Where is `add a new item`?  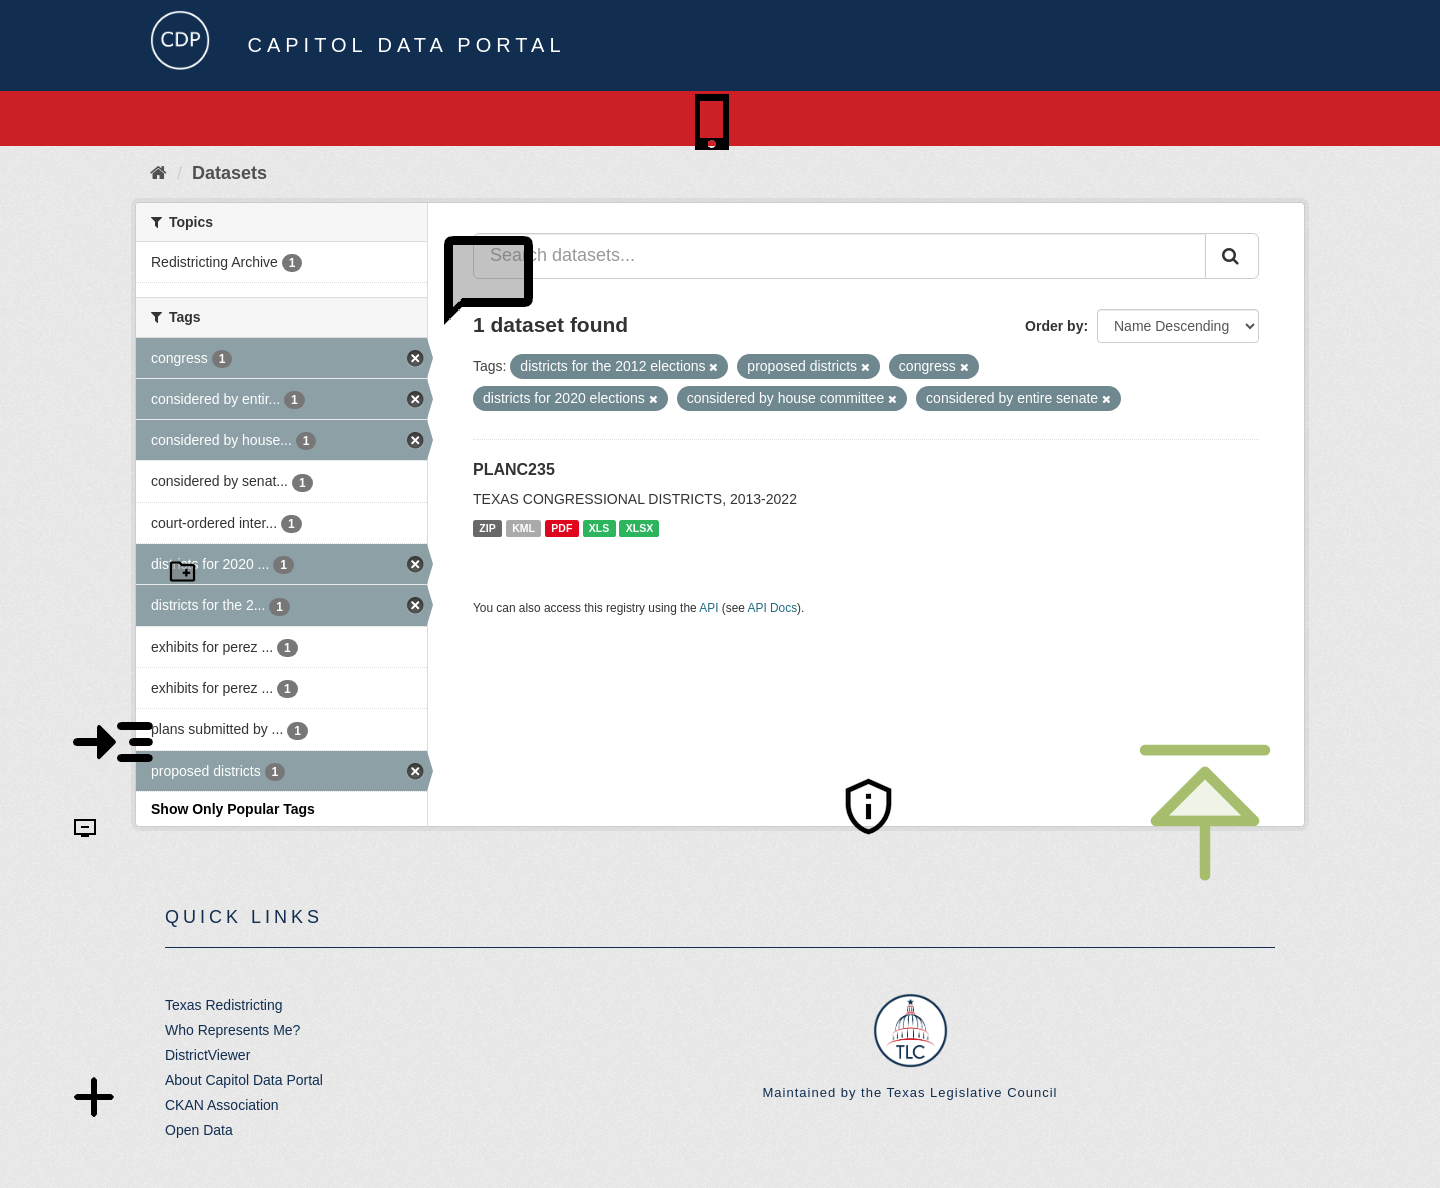 add a new item is located at coordinates (94, 1097).